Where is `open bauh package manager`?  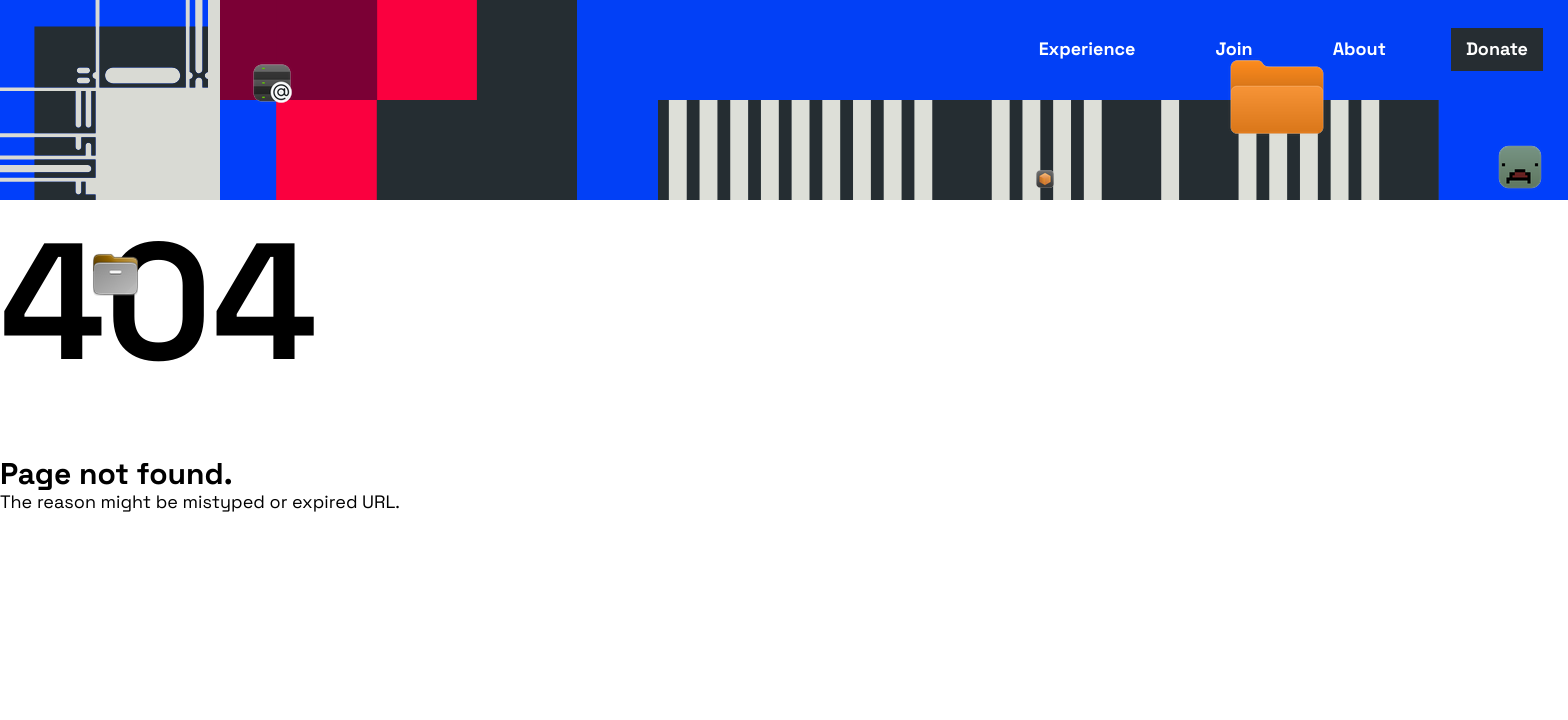
open bauh package manager is located at coordinates (1045, 179).